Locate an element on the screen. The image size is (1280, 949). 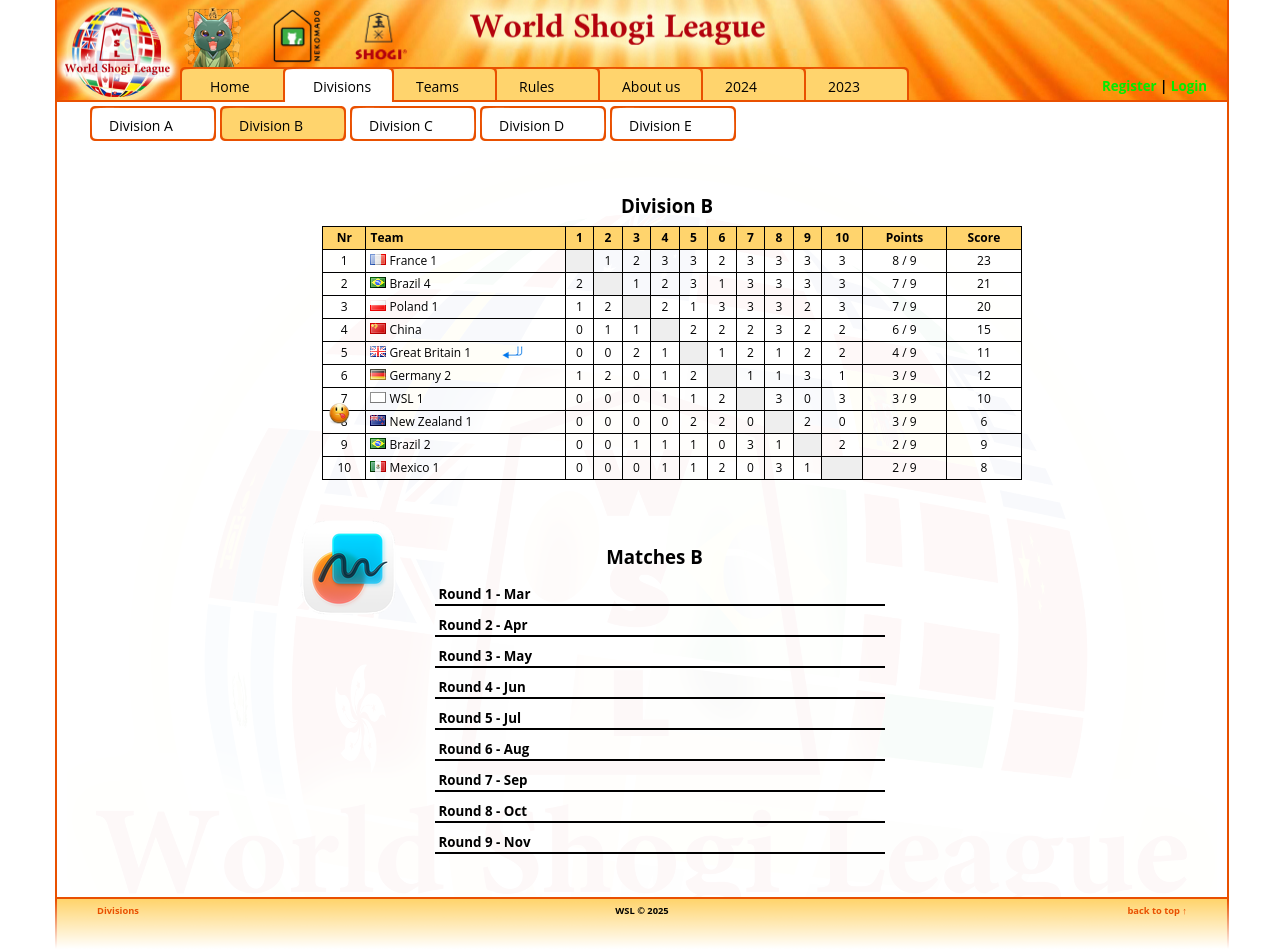
reply to all recipients of an email is located at coordinates (512, 351).